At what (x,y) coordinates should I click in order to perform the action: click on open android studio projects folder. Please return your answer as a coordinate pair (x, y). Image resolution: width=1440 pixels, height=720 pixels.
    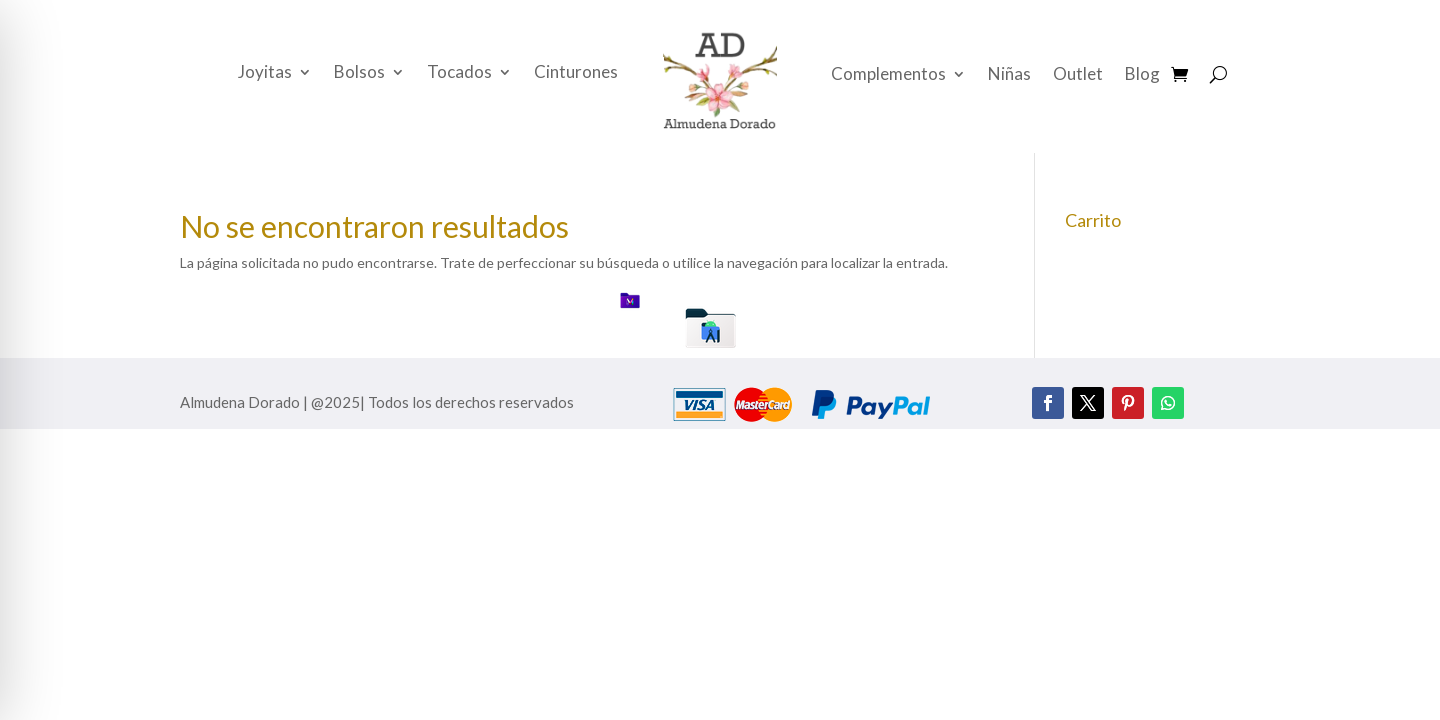
    Looking at the image, I should click on (710, 329).